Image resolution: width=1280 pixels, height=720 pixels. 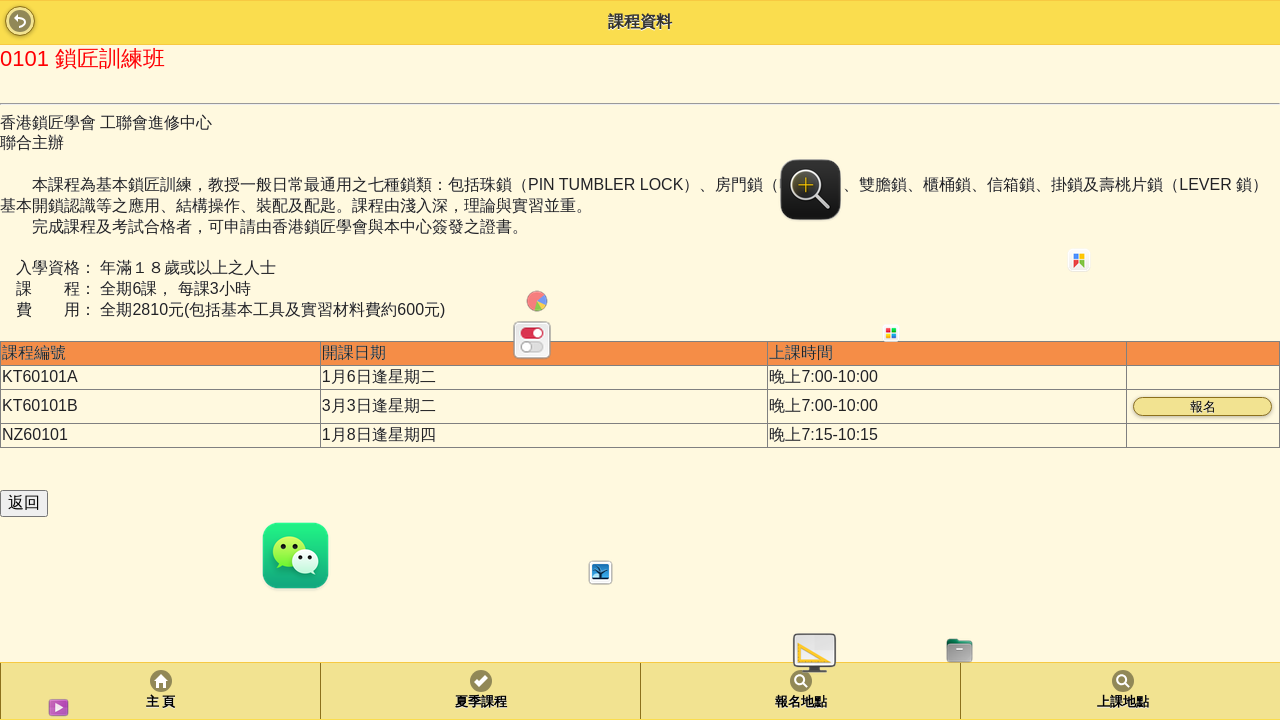 What do you see at coordinates (891, 333) in the screenshot?
I see `open Code::Blocks IDE application` at bounding box center [891, 333].